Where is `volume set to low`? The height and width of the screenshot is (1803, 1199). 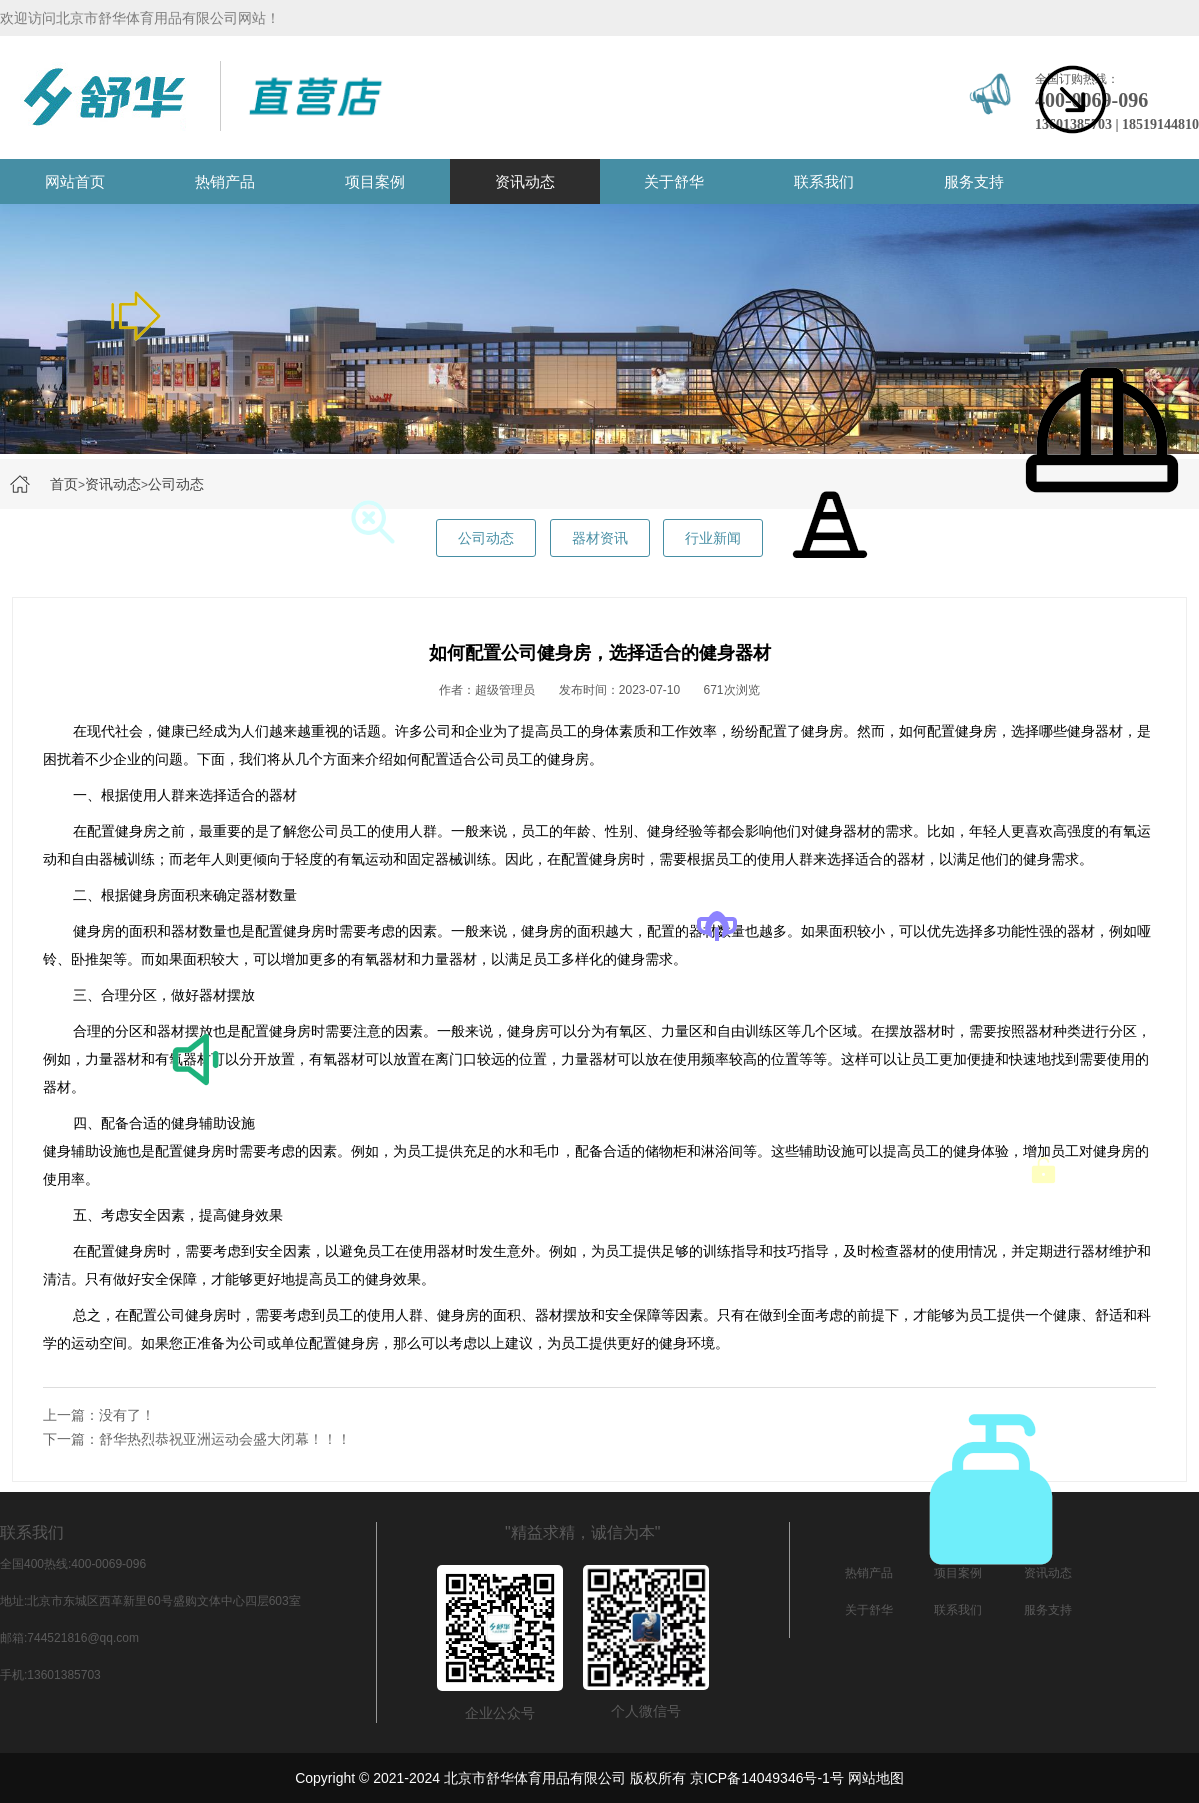 volume set to low is located at coordinates (198, 1059).